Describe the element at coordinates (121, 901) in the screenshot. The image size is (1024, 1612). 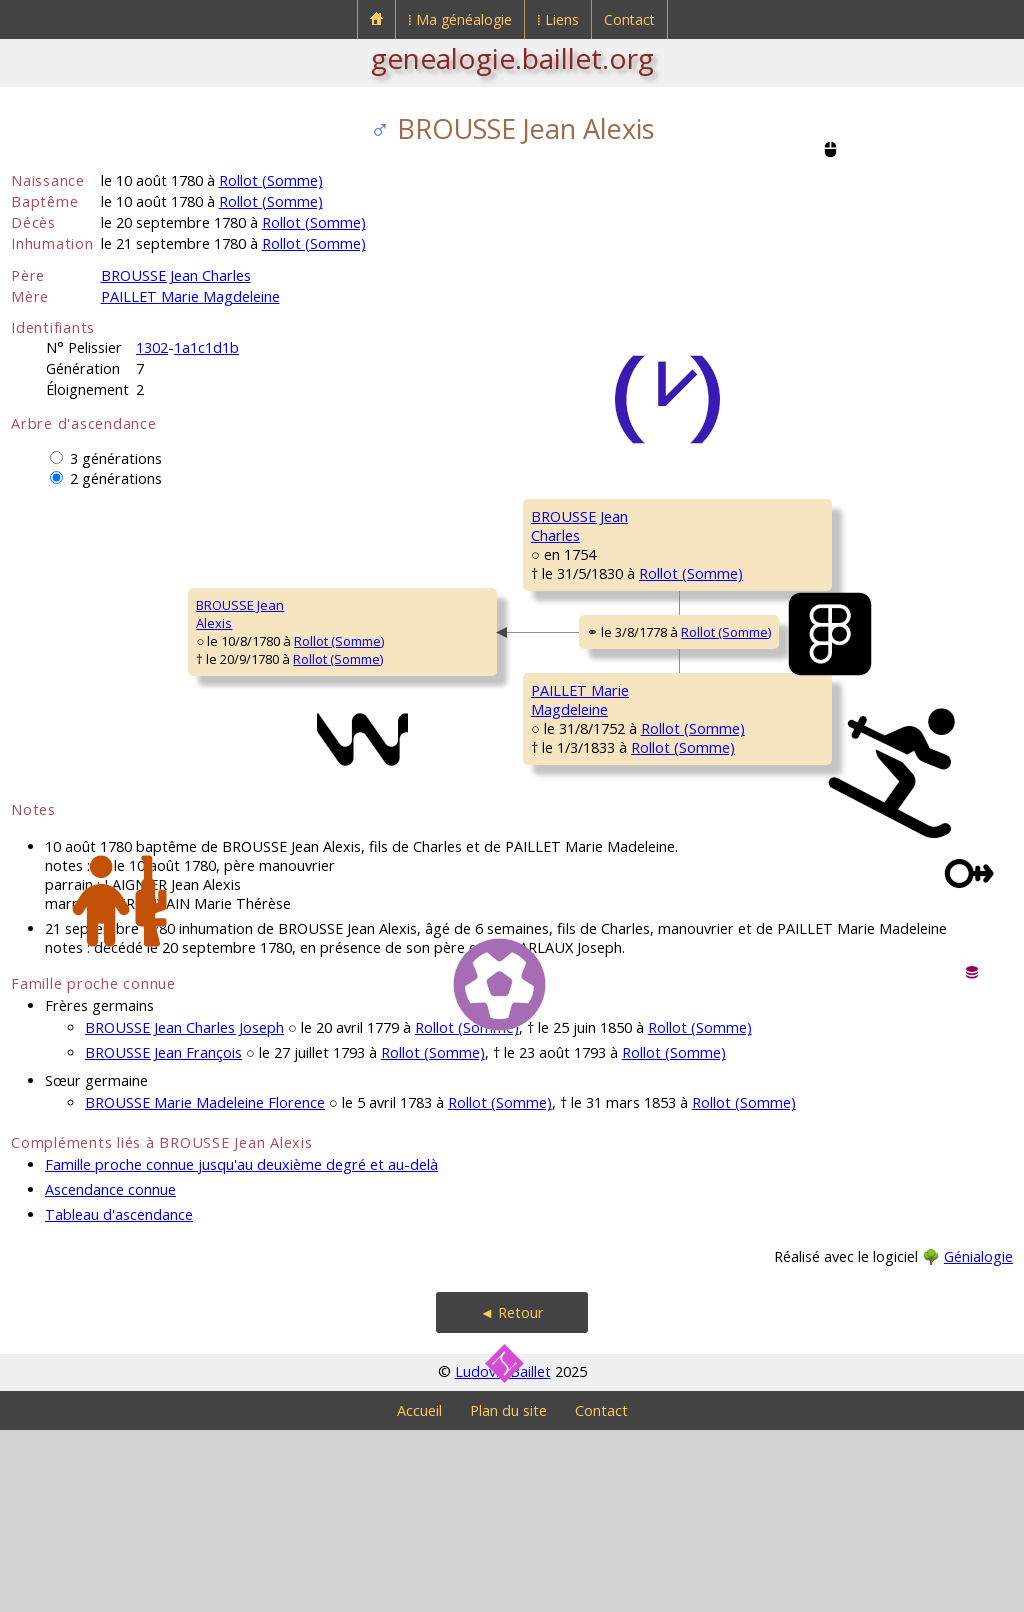
I see `indicates content related to child soldiers or armed conflict involving minors` at that location.